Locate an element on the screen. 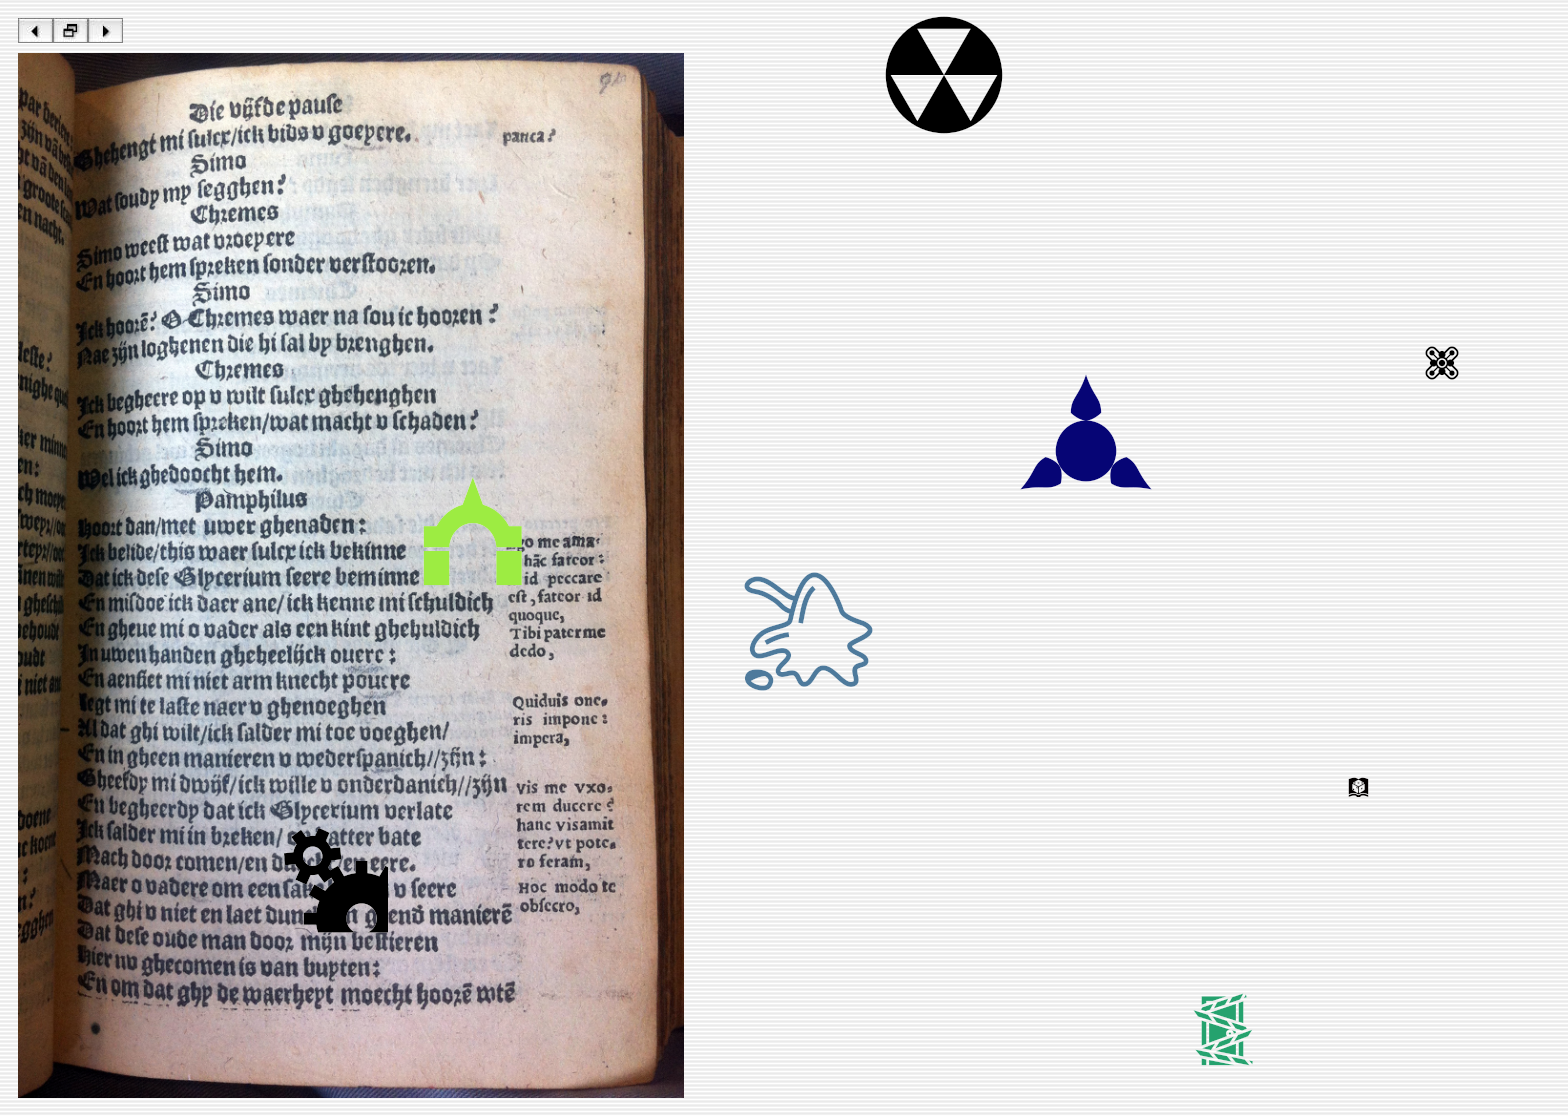 This screenshot has width=1568, height=1116. access settings or preferences is located at coordinates (335, 879).